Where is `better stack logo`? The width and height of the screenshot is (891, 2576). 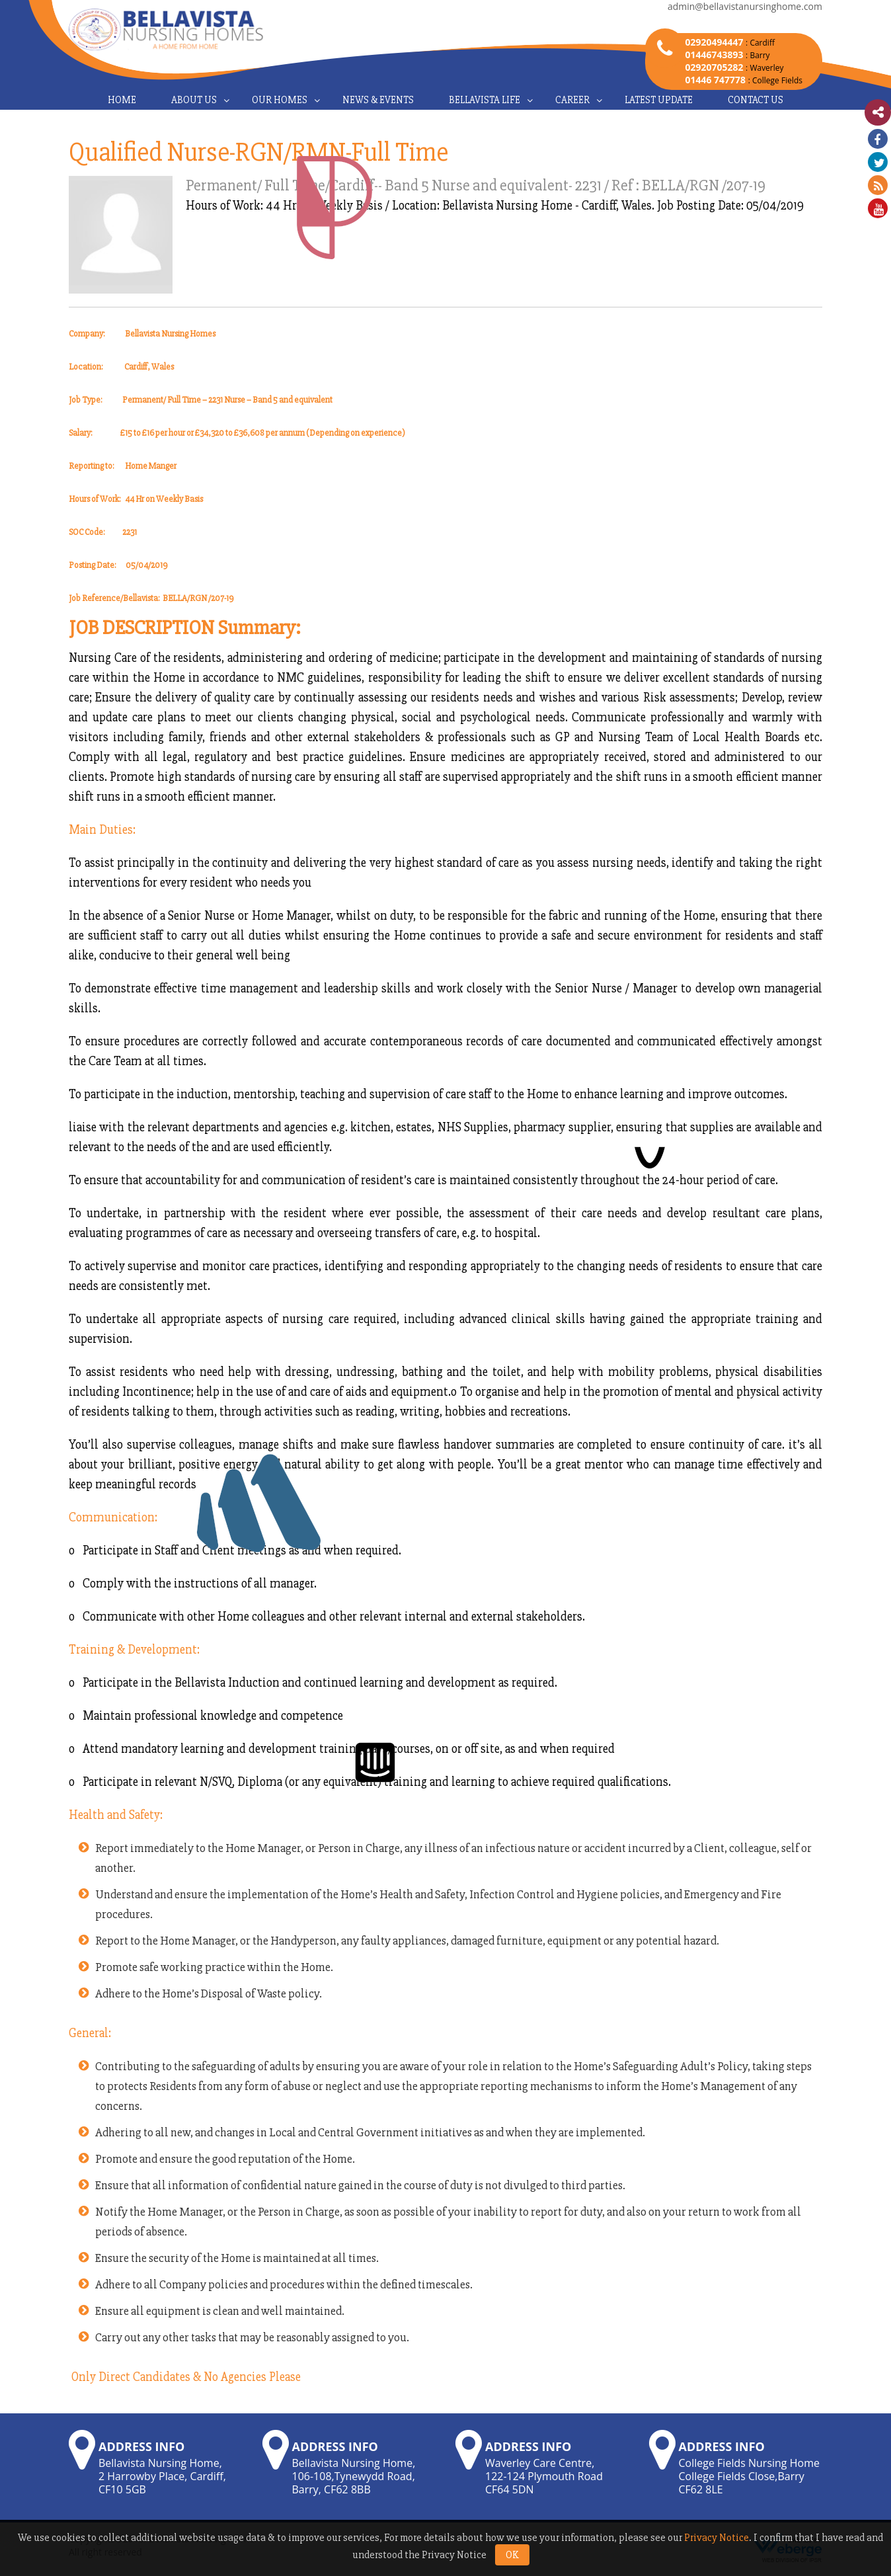
better stack logo is located at coordinates (258, 1503).